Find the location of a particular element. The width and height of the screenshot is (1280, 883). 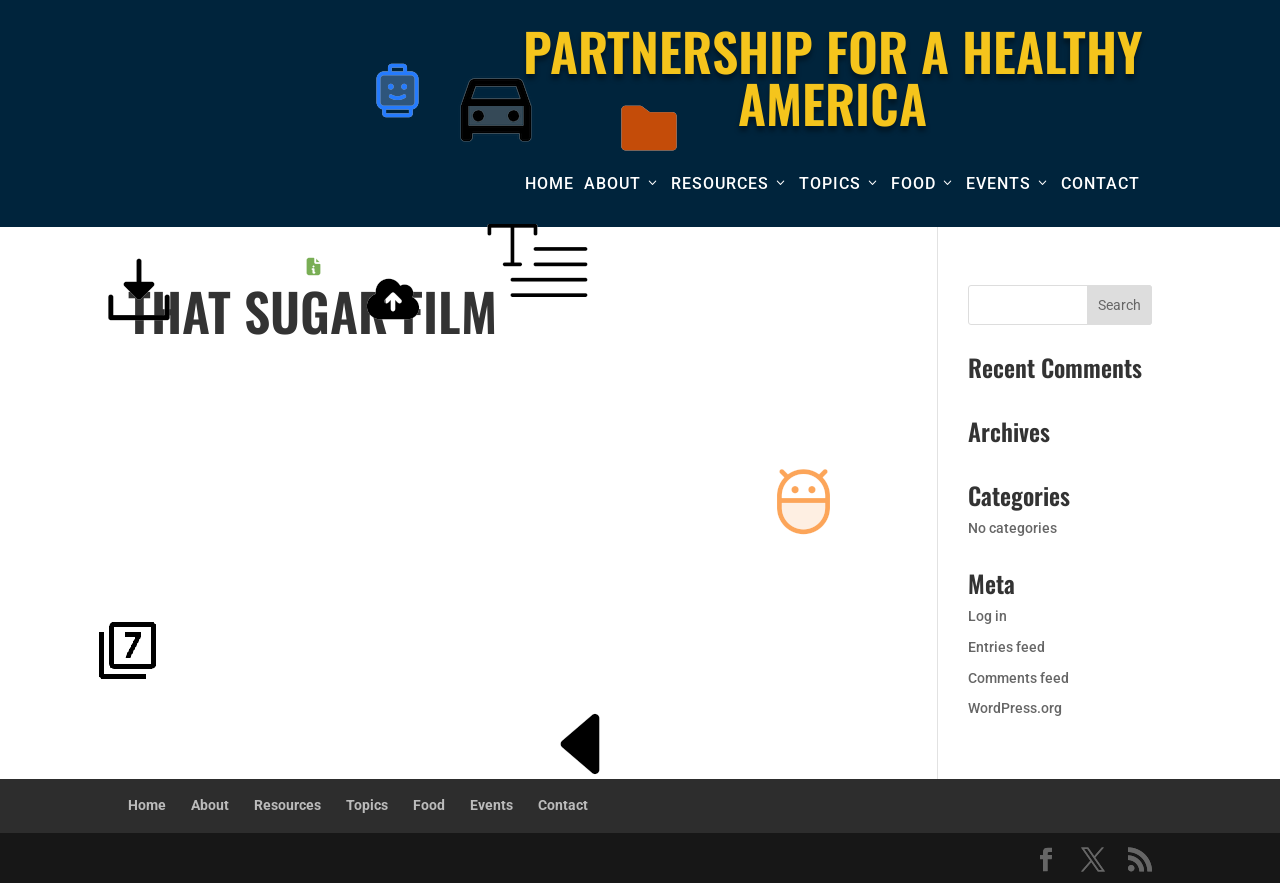

upload a file to the cloud is located at coordinates (393, 299).